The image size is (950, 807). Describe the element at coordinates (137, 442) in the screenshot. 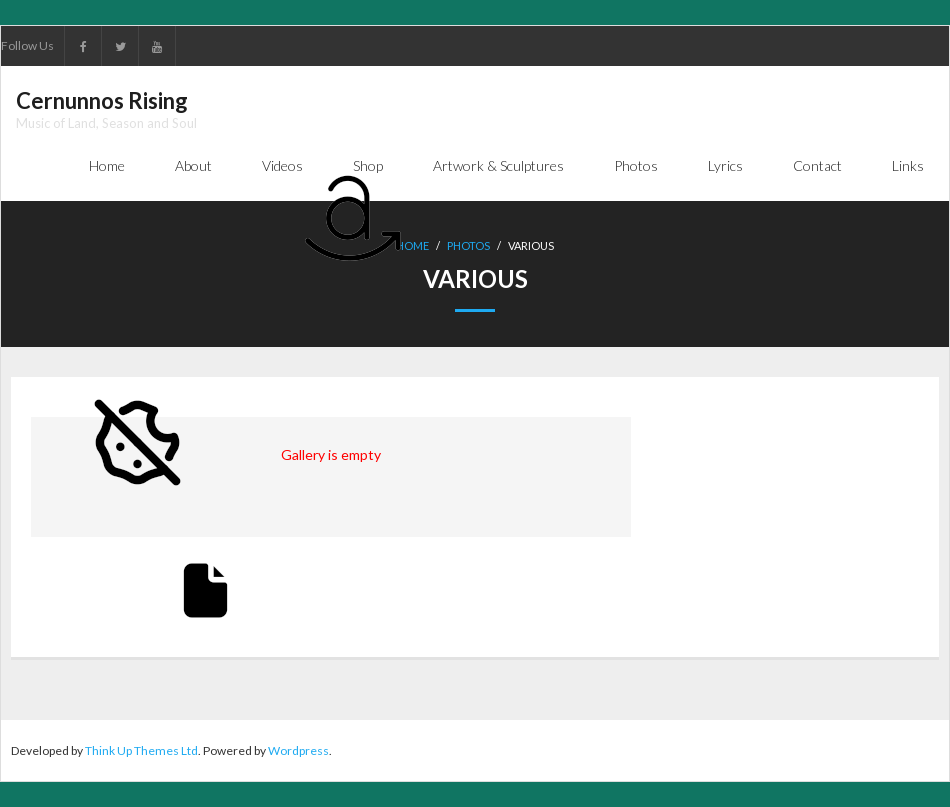

I see `disable cookie tracking` at that location.